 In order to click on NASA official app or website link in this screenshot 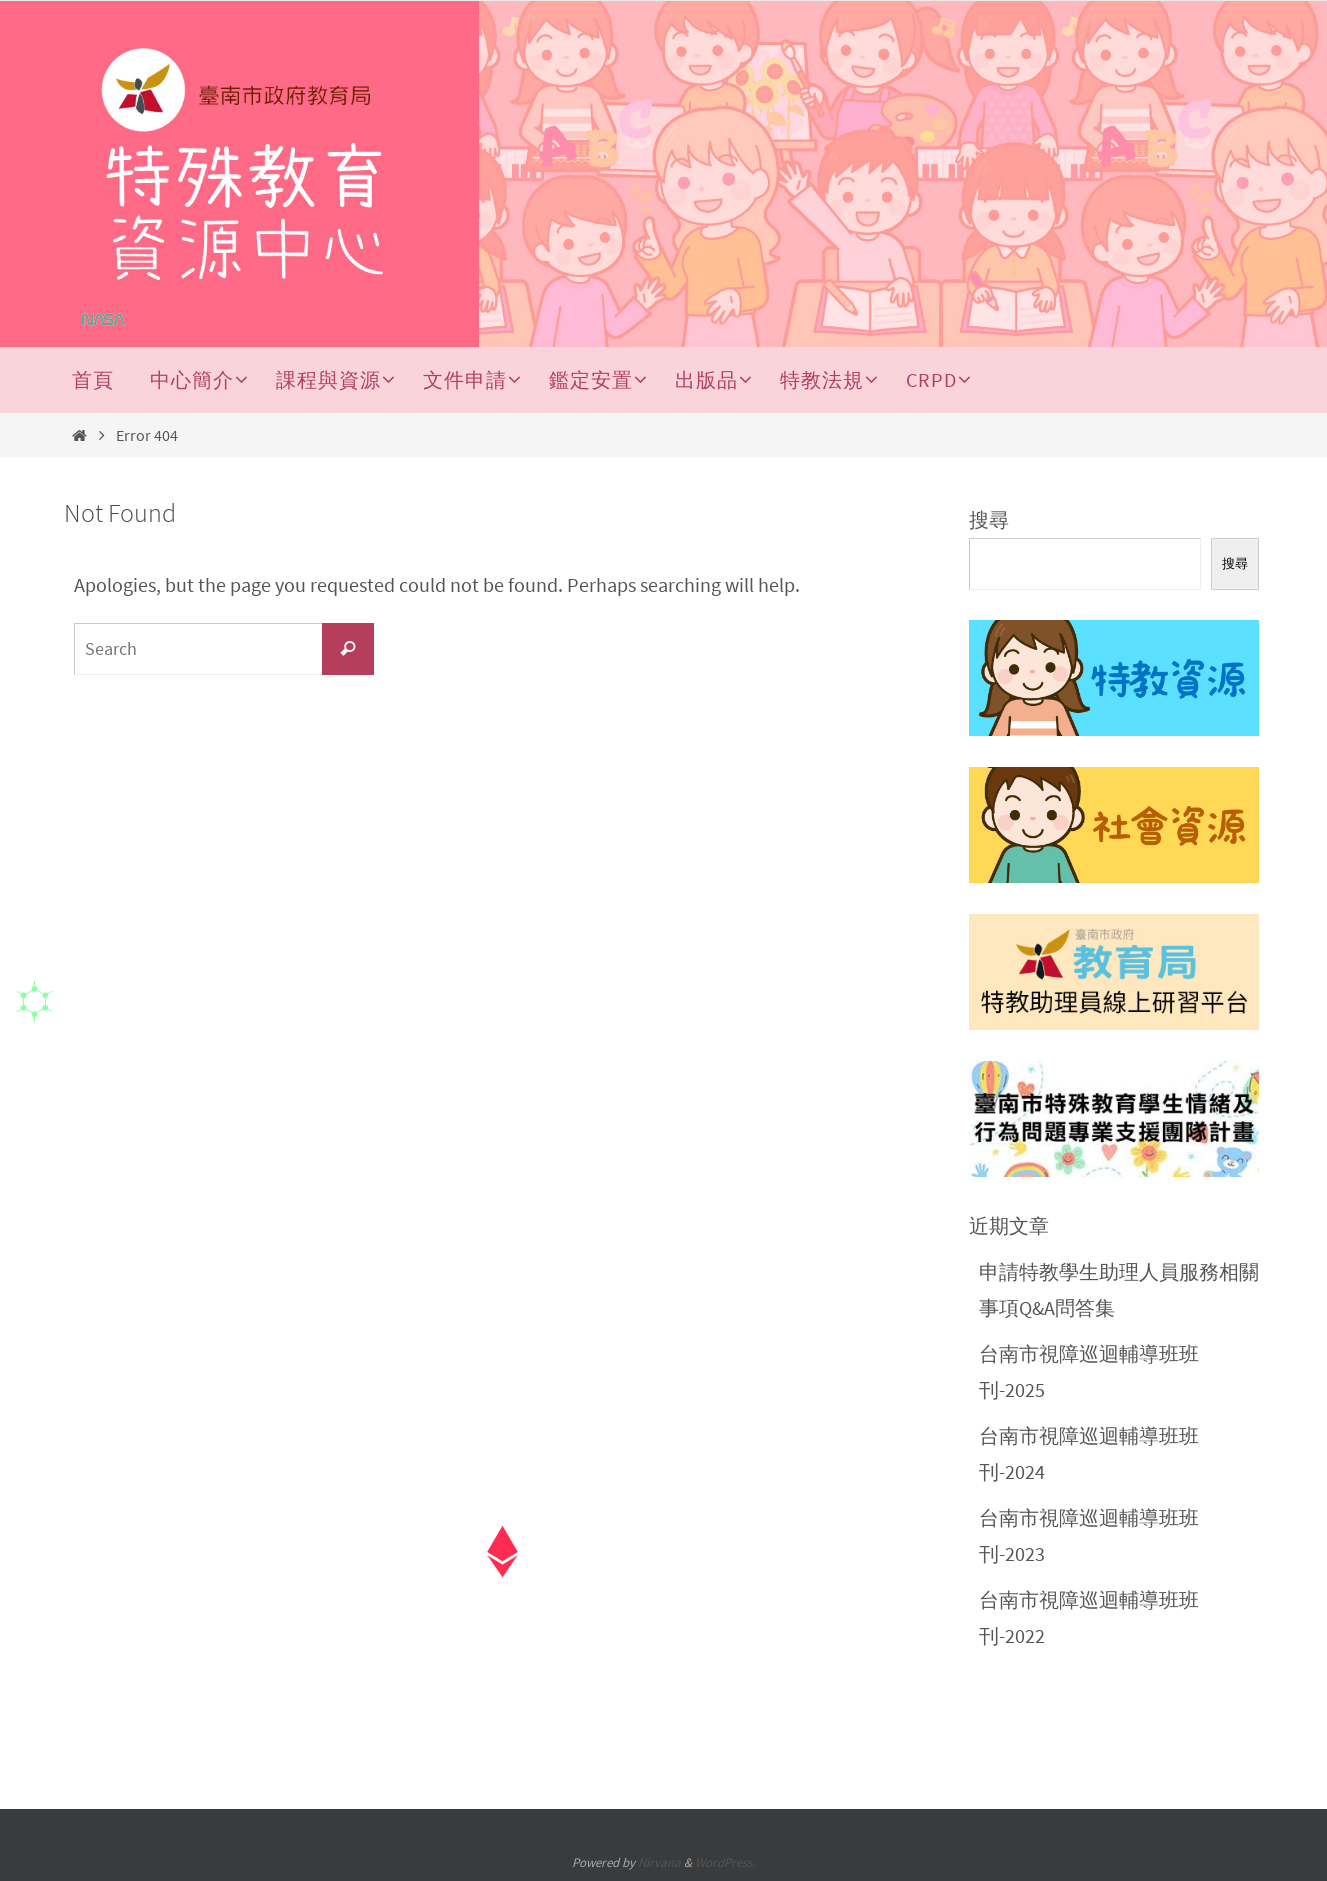, I will do `click(103, 319)`.